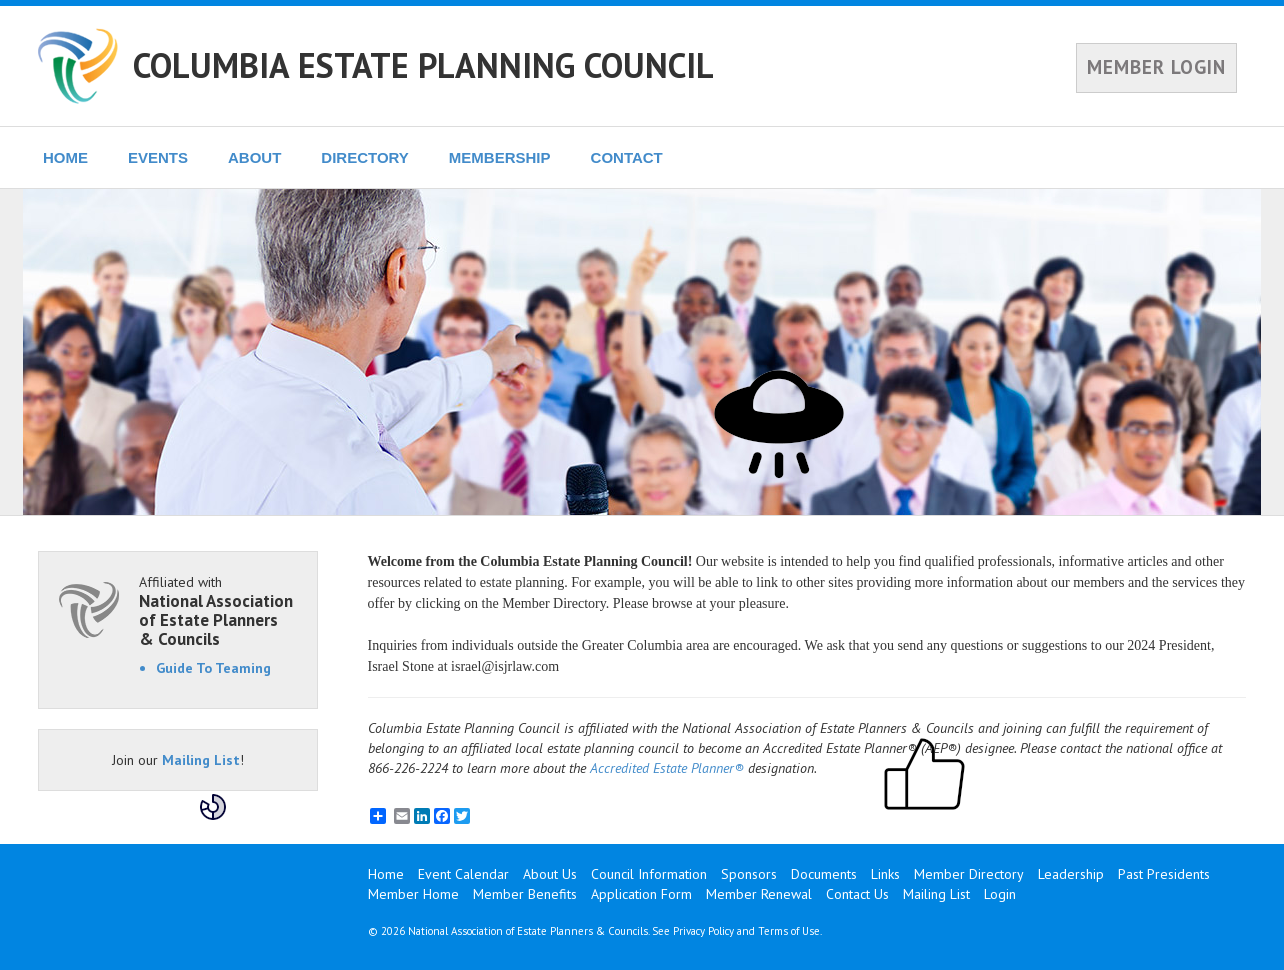 Image resolution: width=1284 pixels, height=970 pixels. Describe the element at coordinates (779, 422) in the screenshot. I see `access sci-fi or space-themed content` at that location.